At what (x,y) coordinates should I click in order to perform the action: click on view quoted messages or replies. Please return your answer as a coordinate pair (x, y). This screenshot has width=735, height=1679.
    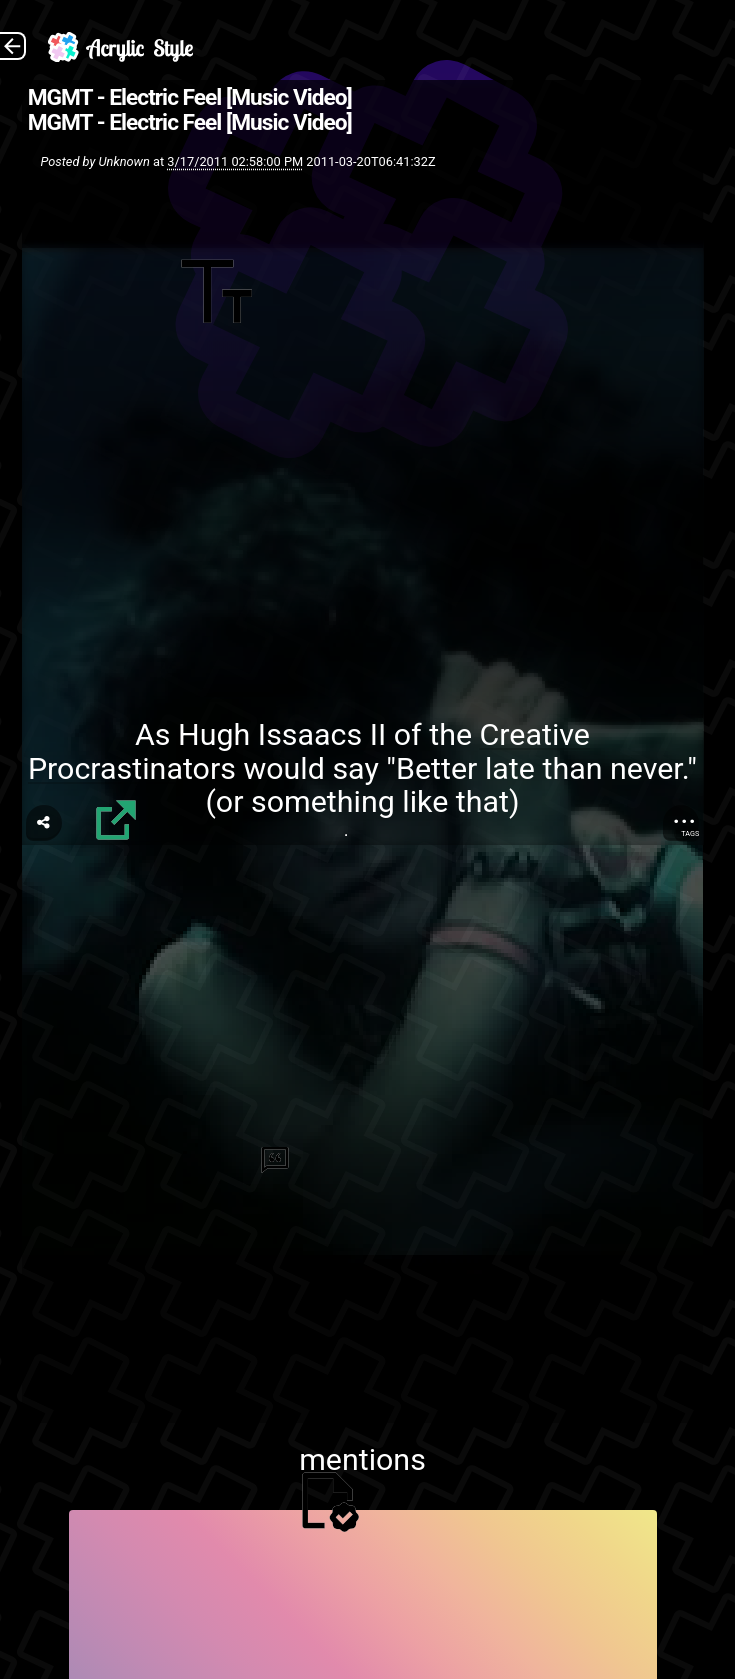
    Looking at the image, I should click on (275, 1159).